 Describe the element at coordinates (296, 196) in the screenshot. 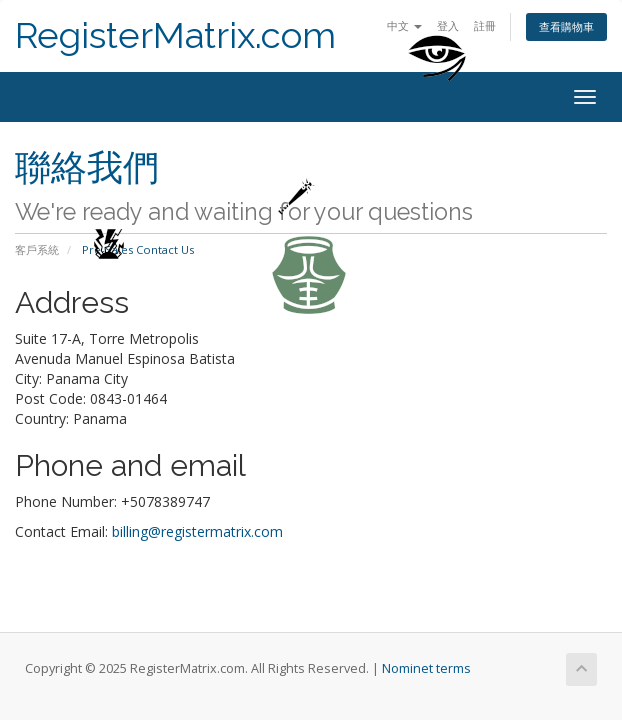

I see `select spiked bat as your weapon` at that location.